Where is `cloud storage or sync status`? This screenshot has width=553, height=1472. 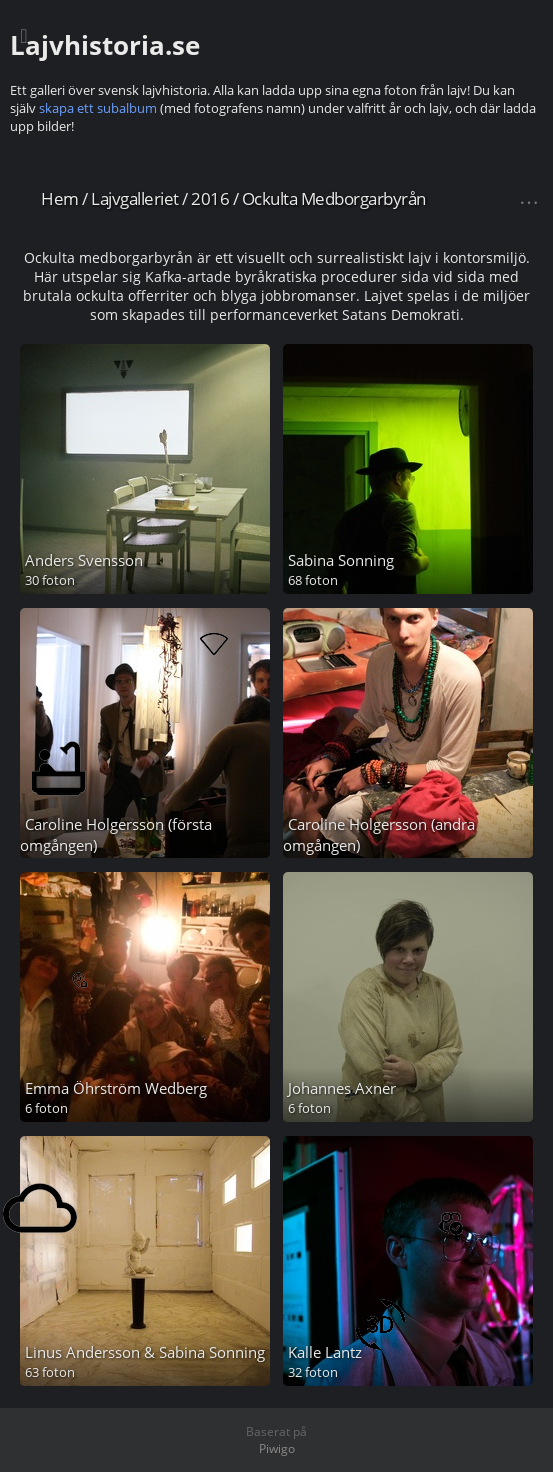 cloud storage or sync status is located at coordinates (40, 1208).